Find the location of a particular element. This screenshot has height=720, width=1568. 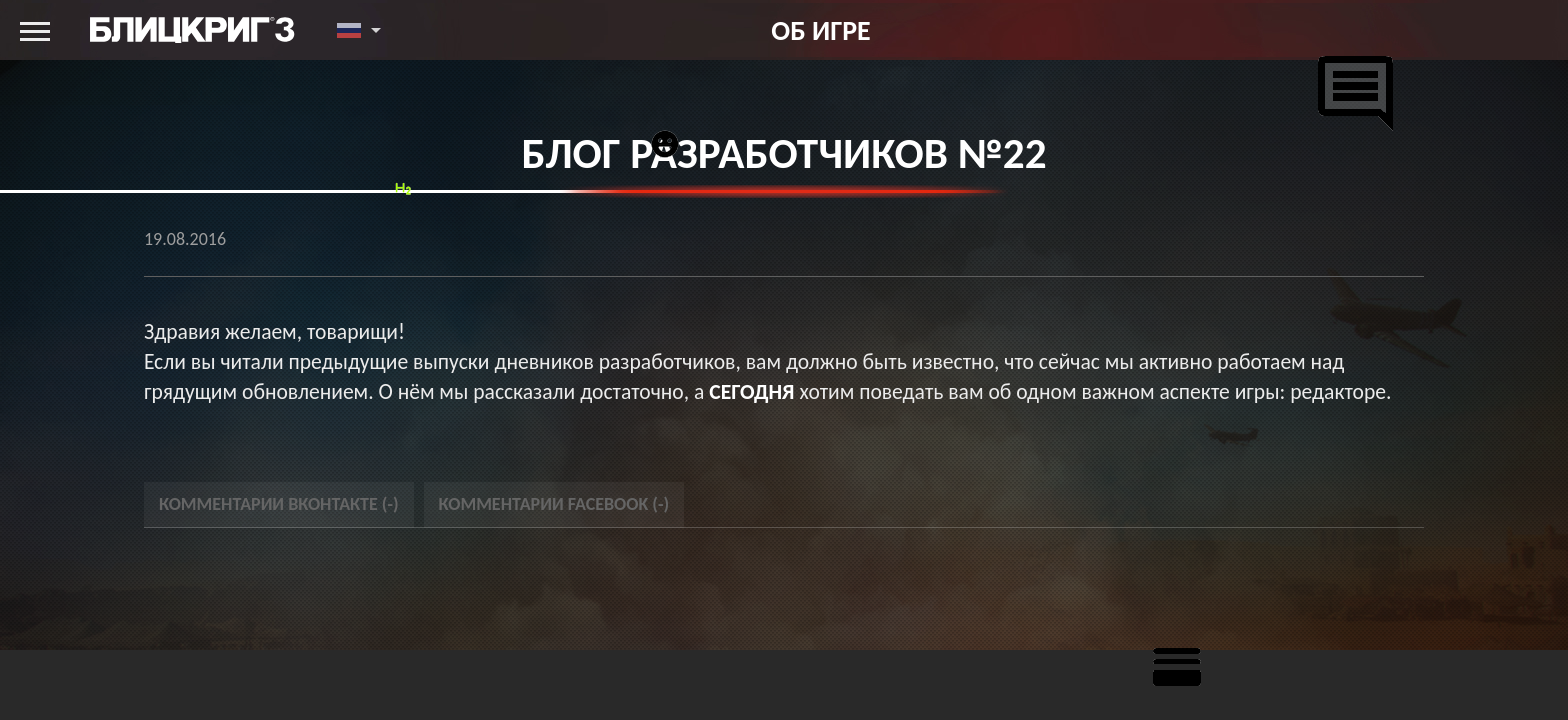

add a comment or note is located at coordinates (1355, 93).